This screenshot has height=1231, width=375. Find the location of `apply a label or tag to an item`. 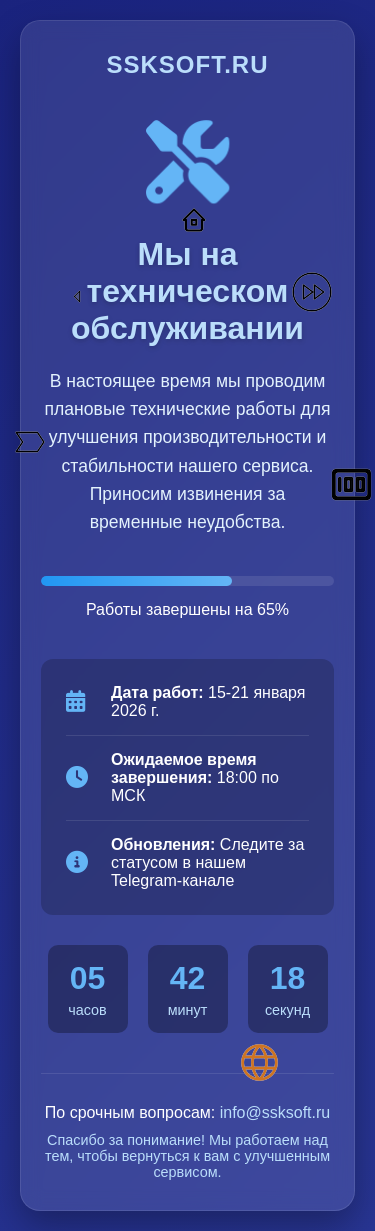

apply a label or tag to an item is located at coordinates (29, 442).